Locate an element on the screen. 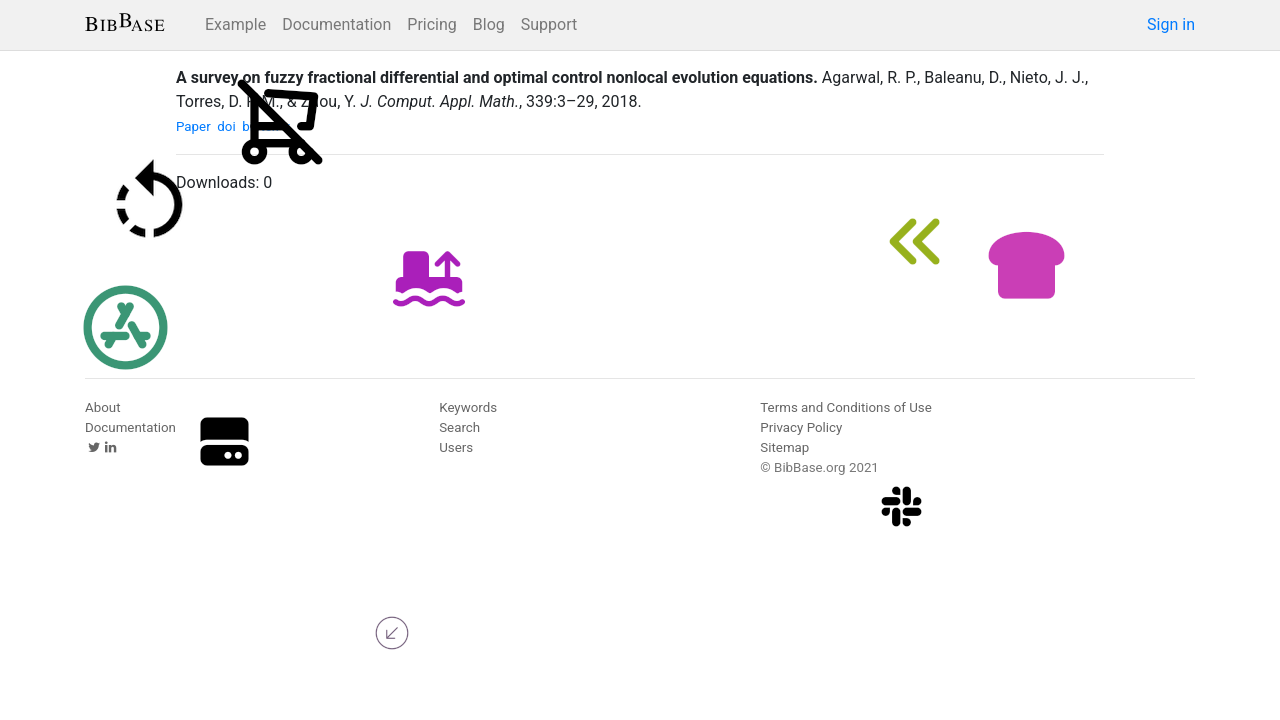  open slack workspace is located at coordinates (901, 506).